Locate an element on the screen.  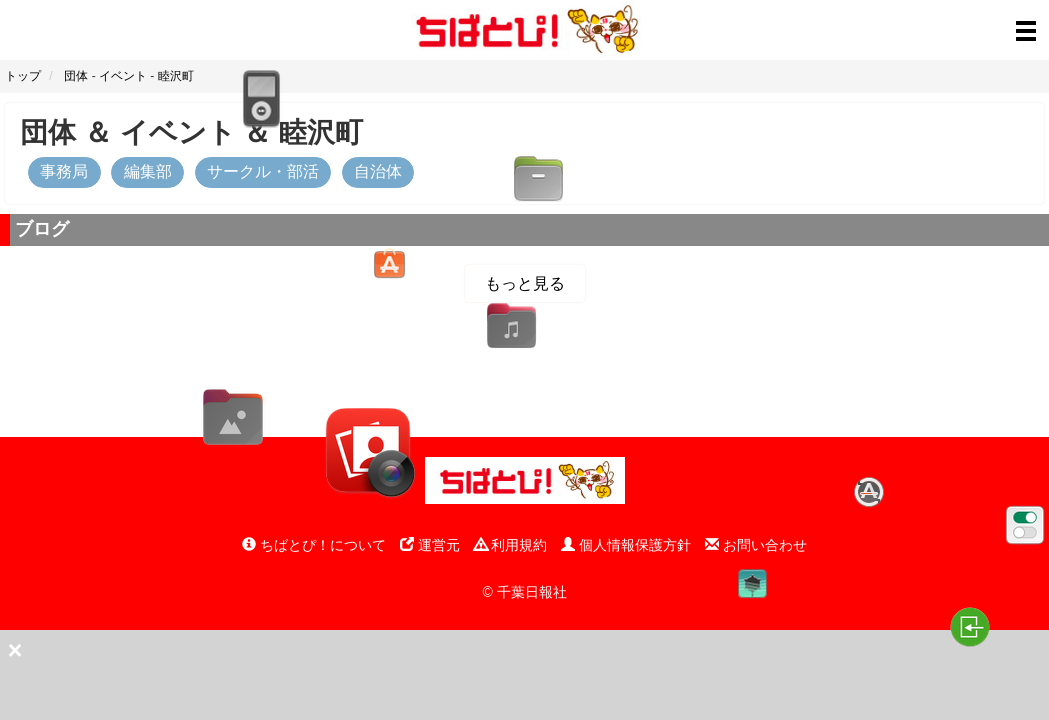
open your pictures folder is located at coordinates (233, 417).